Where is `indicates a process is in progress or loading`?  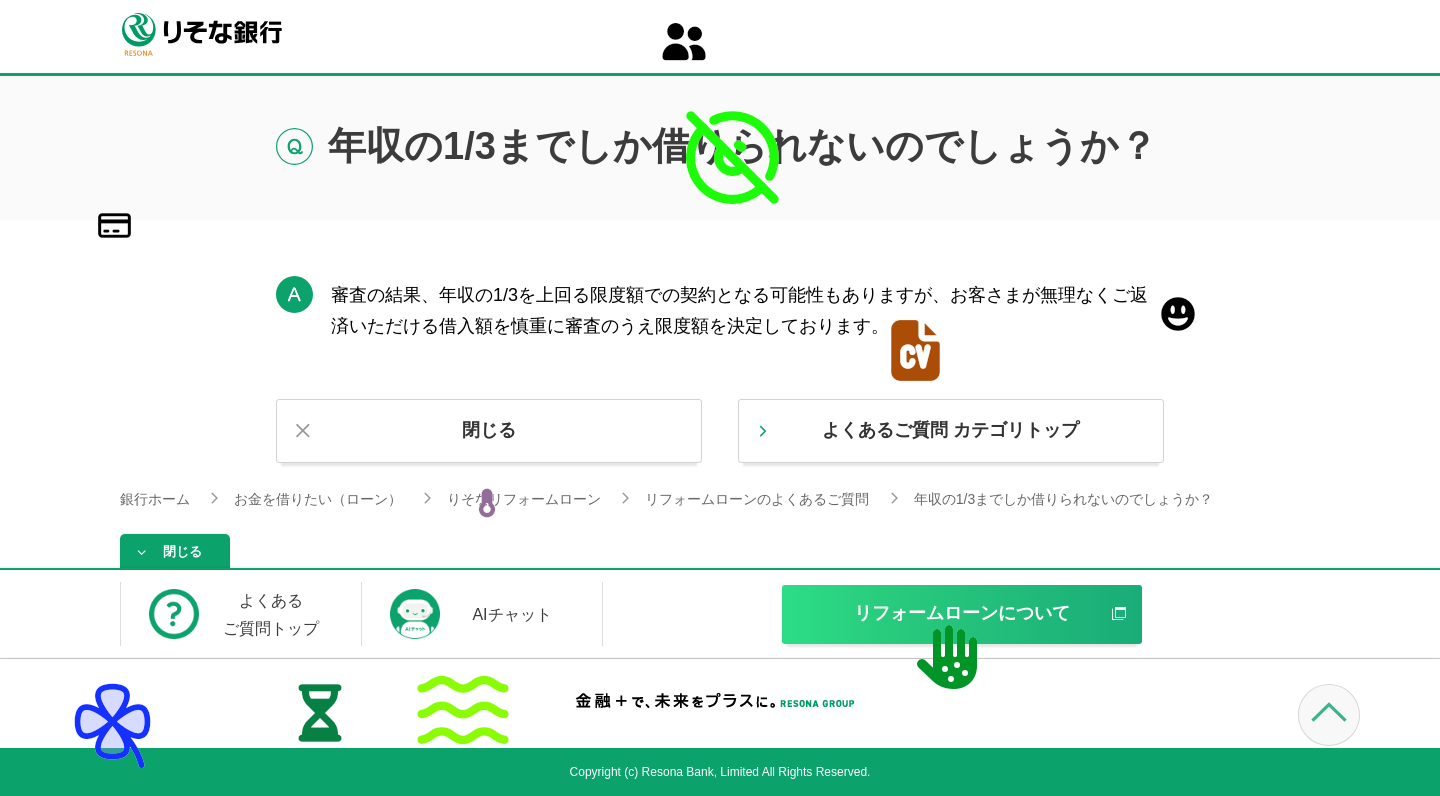 indicates a process is in progress or loading is located at coordinates (320, 713).